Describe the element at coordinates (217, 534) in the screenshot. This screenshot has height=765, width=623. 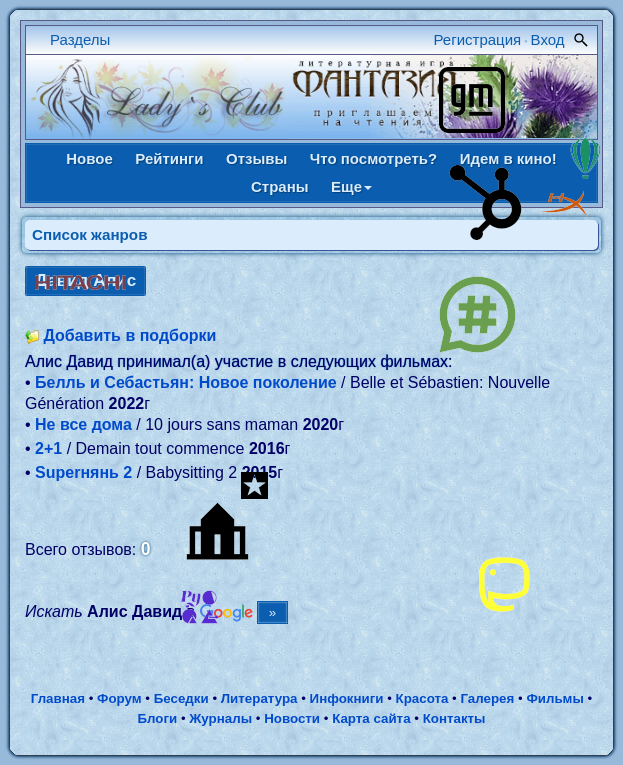
I see `access education or school-related features` at that location.